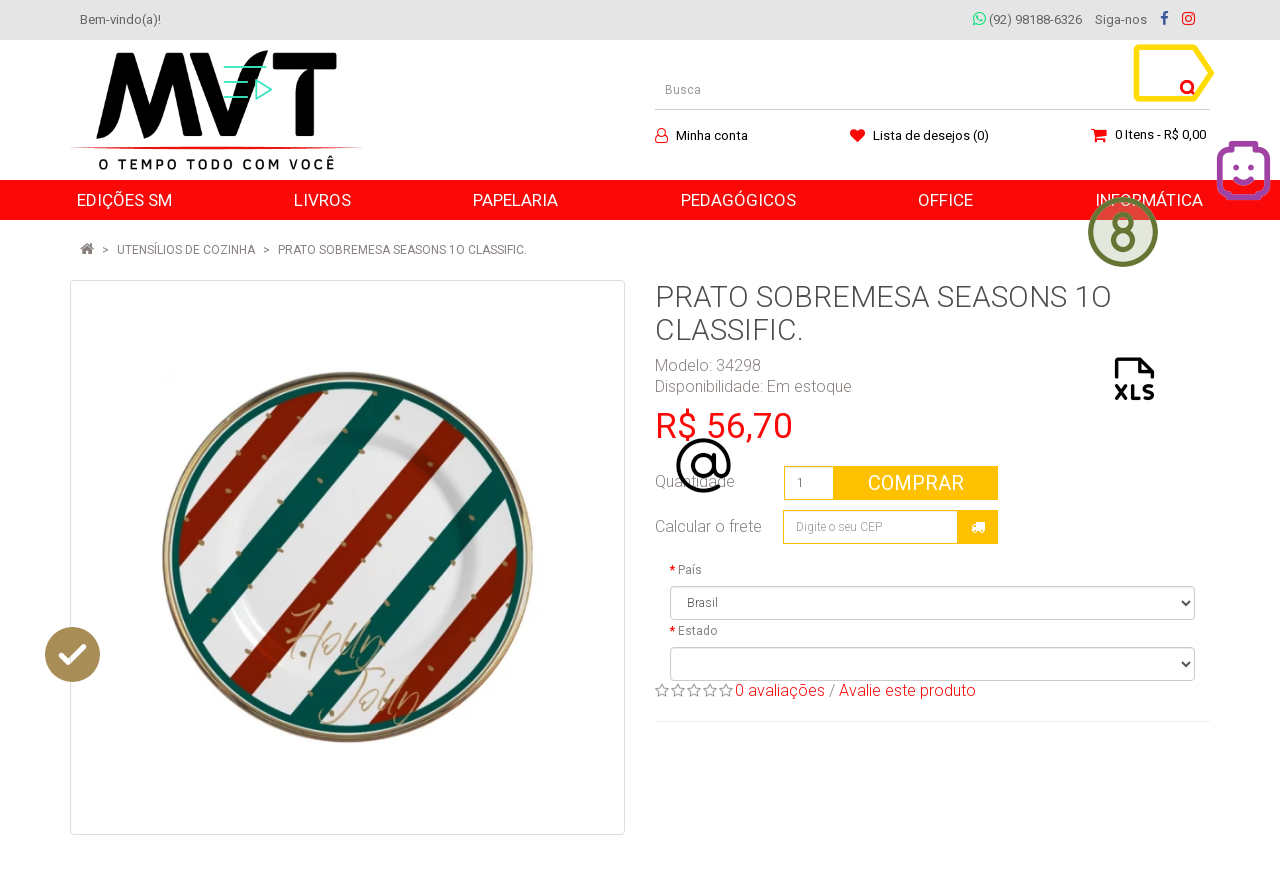 The width and height of the screenshot is (1280, 878). What do you see at coordinates (1243, 170) in the screenshot?
I see `access building blocks or modular components` at bounding box center [1243, 170].